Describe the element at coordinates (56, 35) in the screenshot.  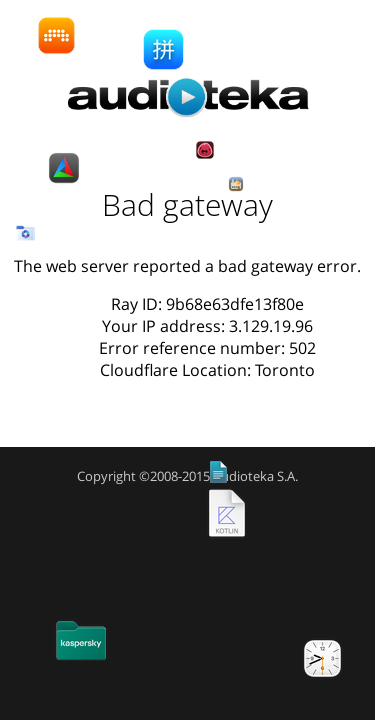
I see `open bitwig studio music production software` at that location.